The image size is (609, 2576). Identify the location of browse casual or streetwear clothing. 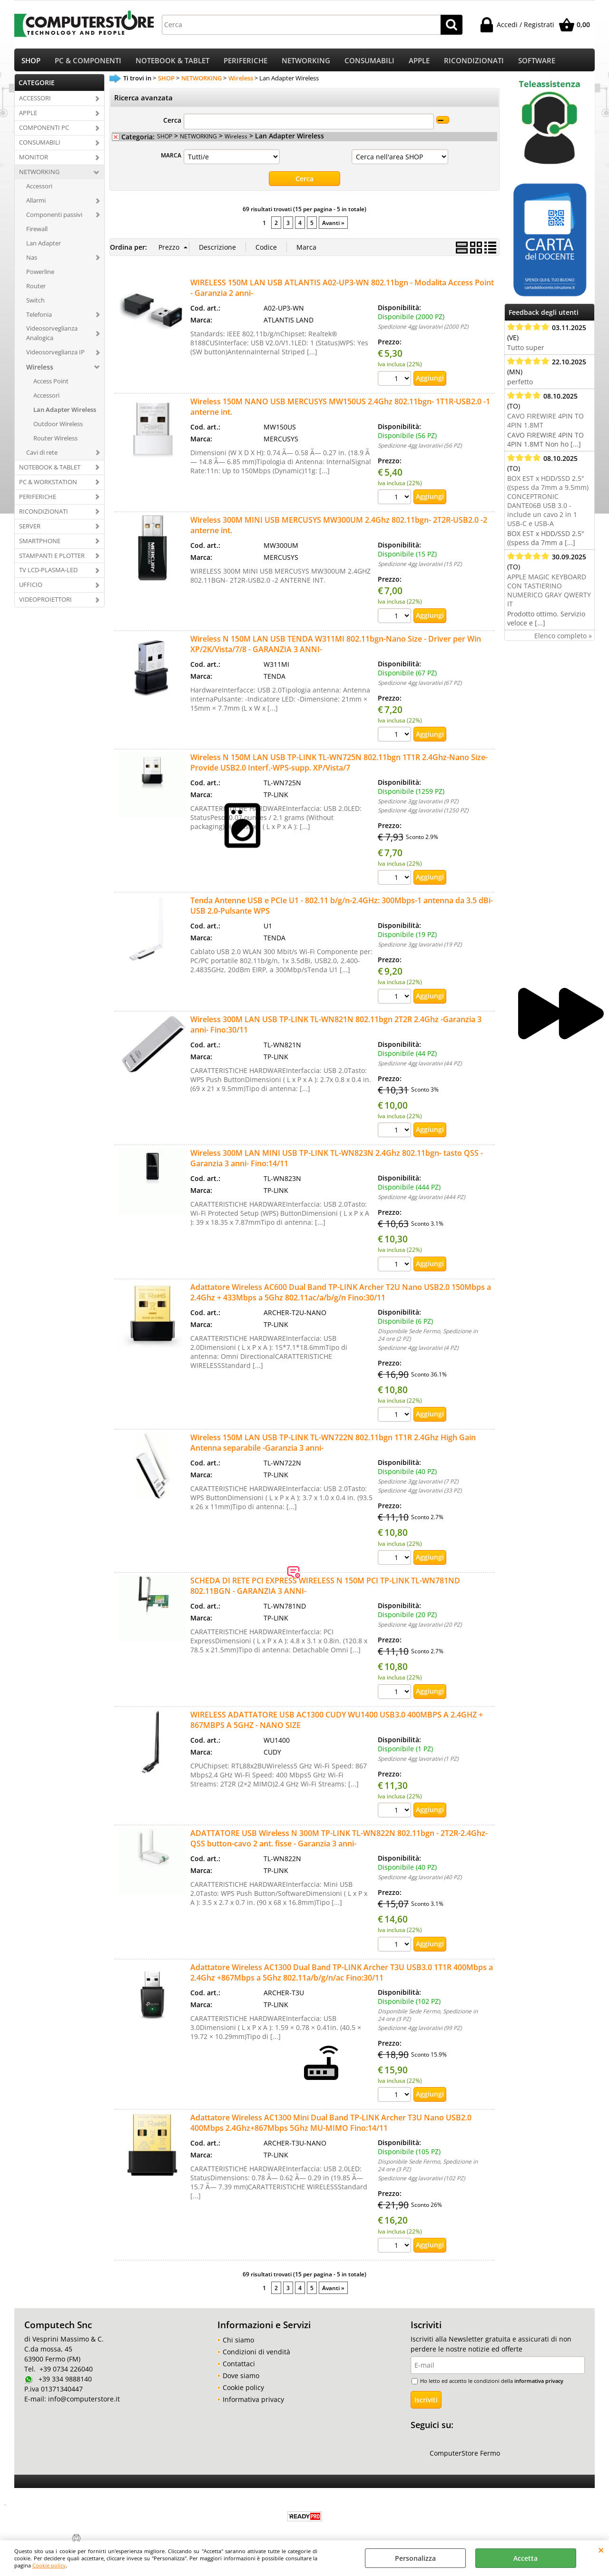
(76, 2537).